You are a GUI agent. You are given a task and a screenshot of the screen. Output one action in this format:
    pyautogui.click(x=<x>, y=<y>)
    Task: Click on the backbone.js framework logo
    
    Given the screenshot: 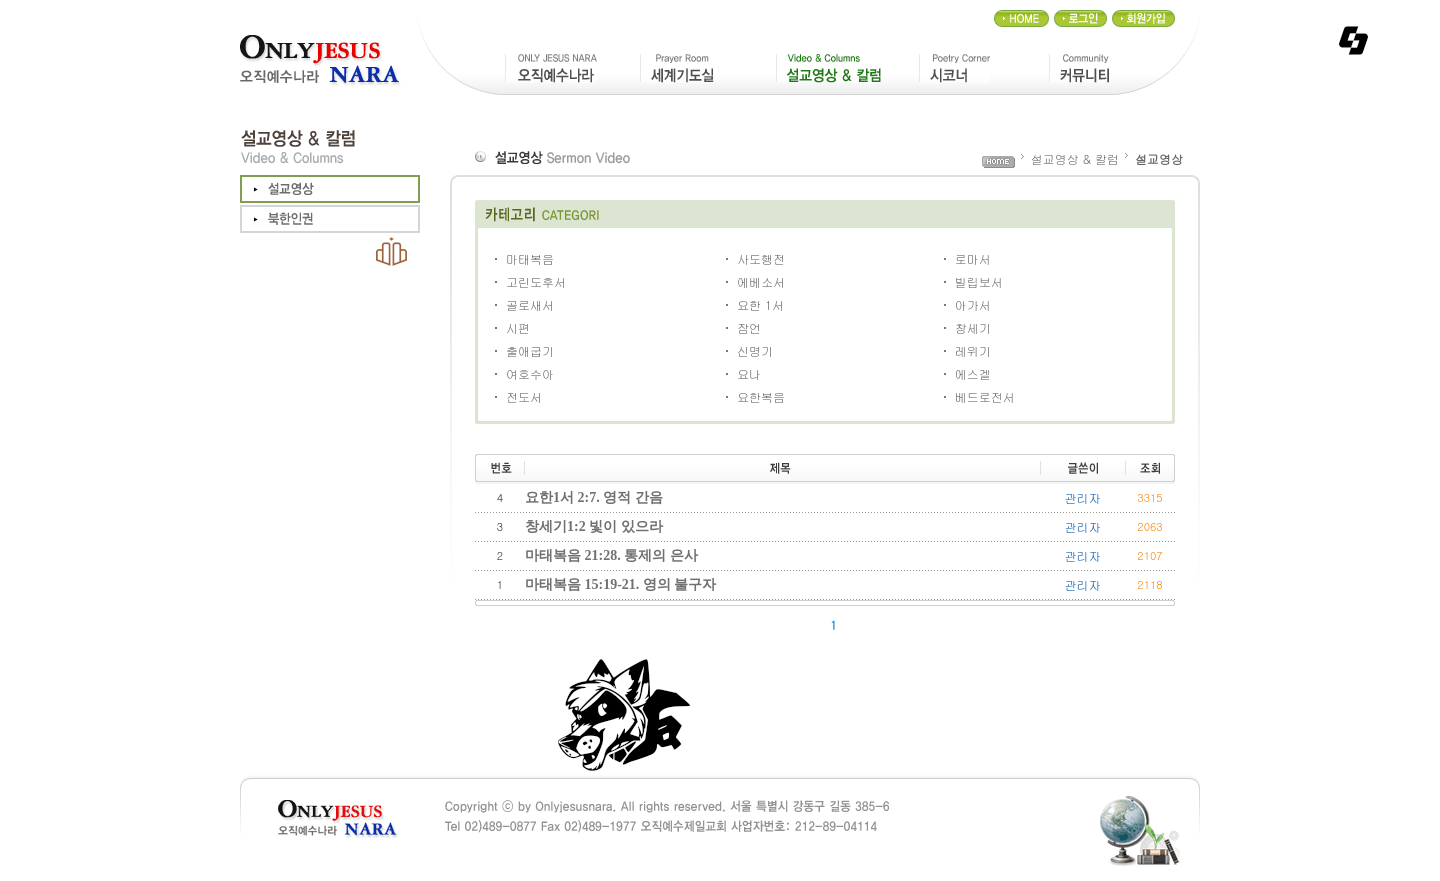 What is the action you would take?
    pyautogui.click(x=391, y=251)
    